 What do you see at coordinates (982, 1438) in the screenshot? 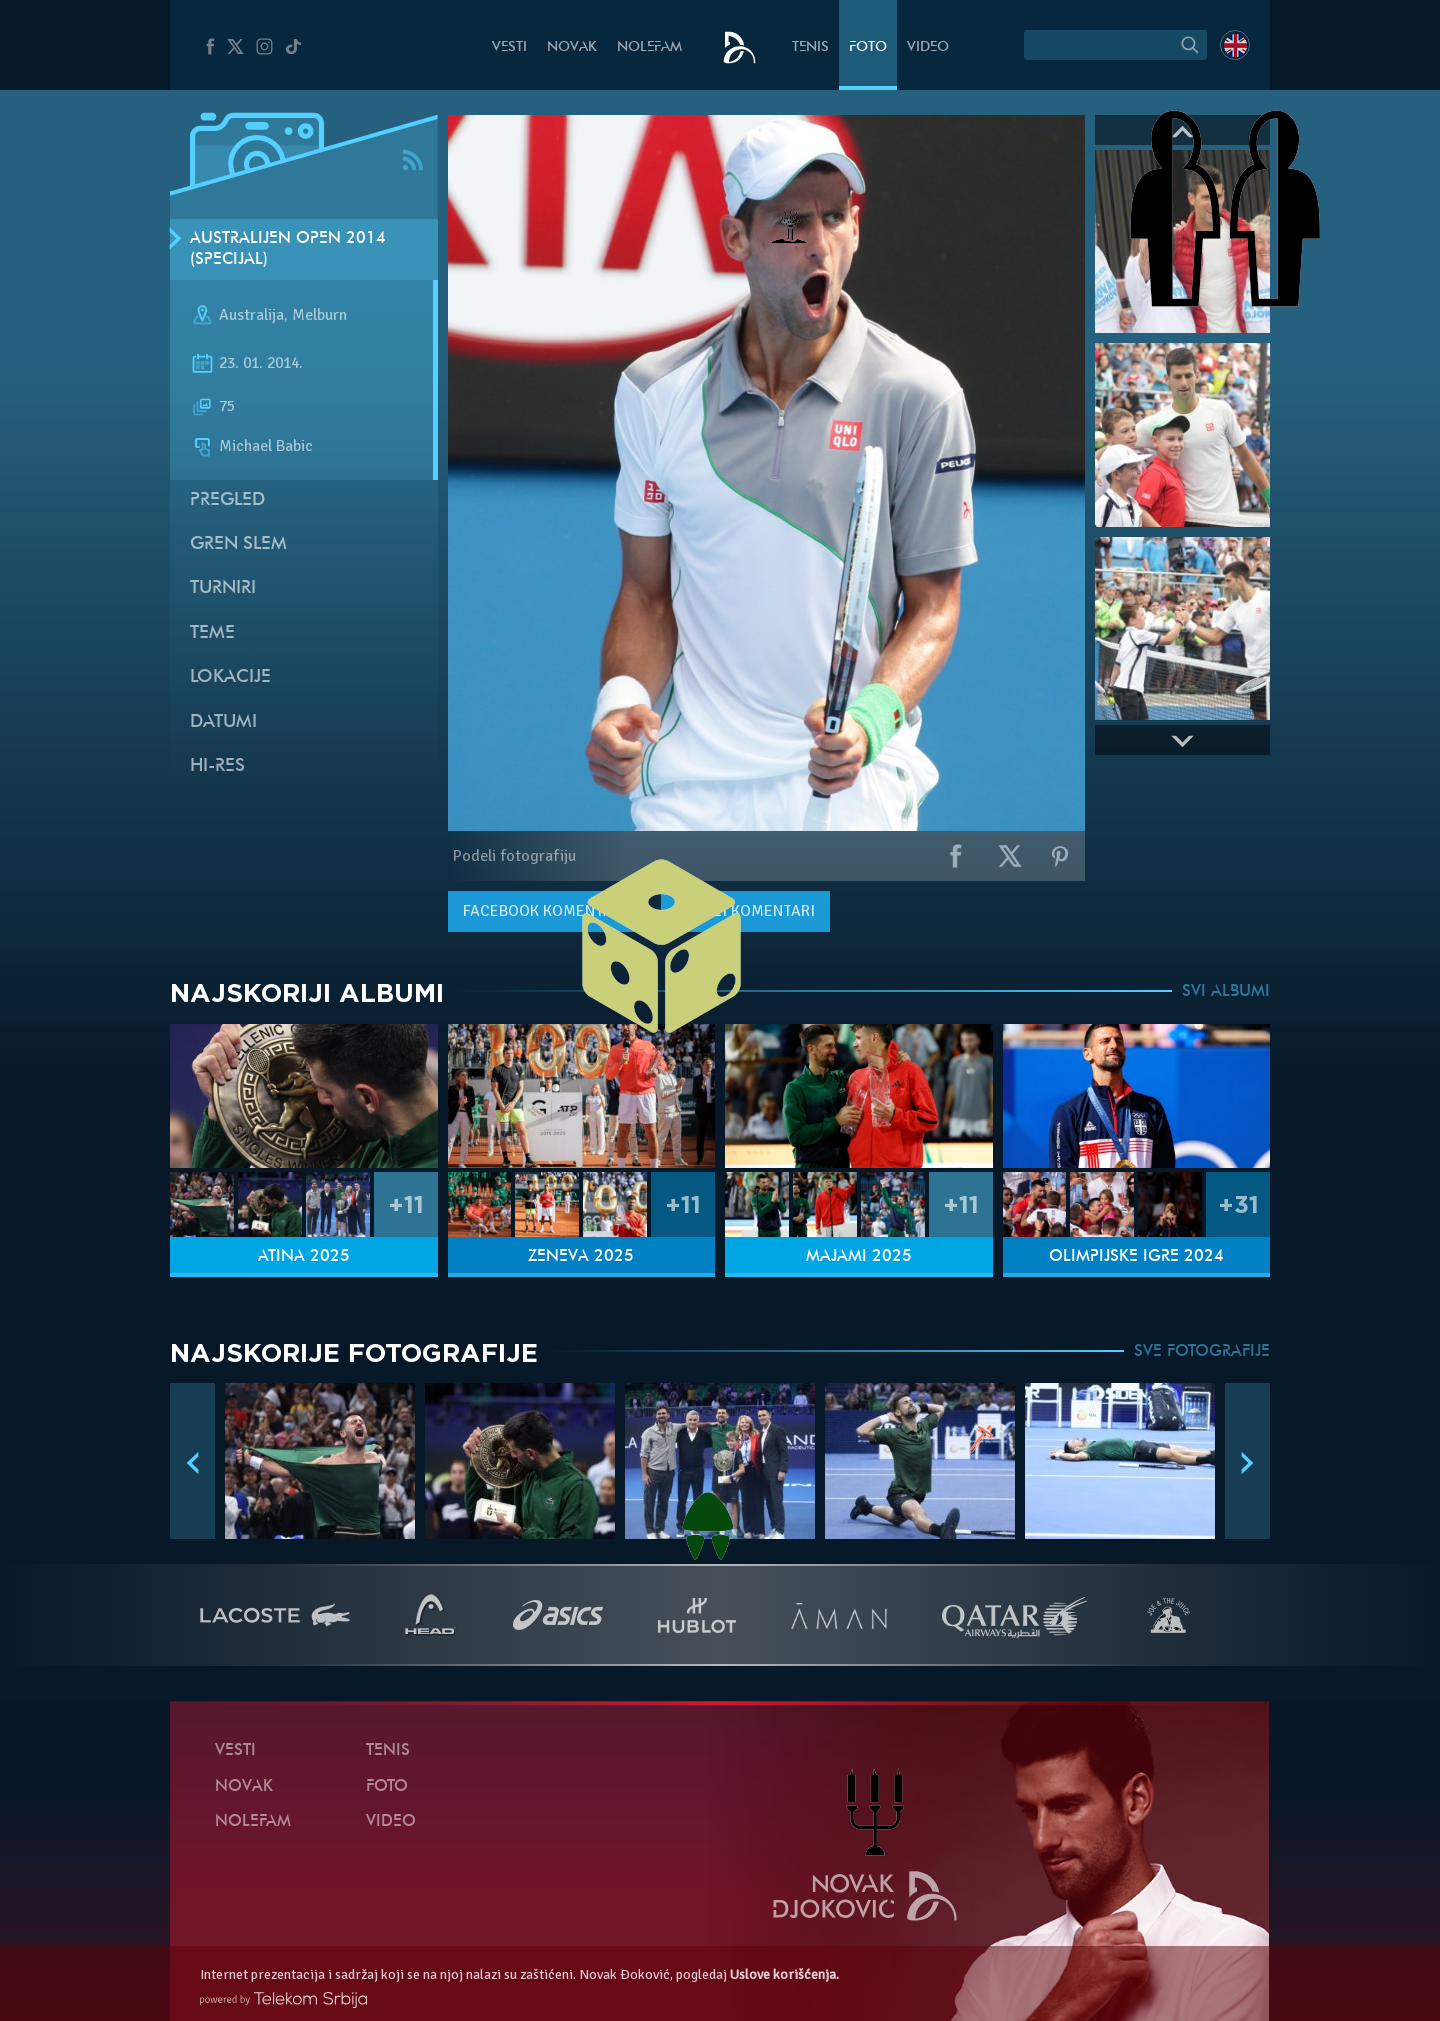
I see `indicates religious or faith-based content` at bounding box center [982, 1438].